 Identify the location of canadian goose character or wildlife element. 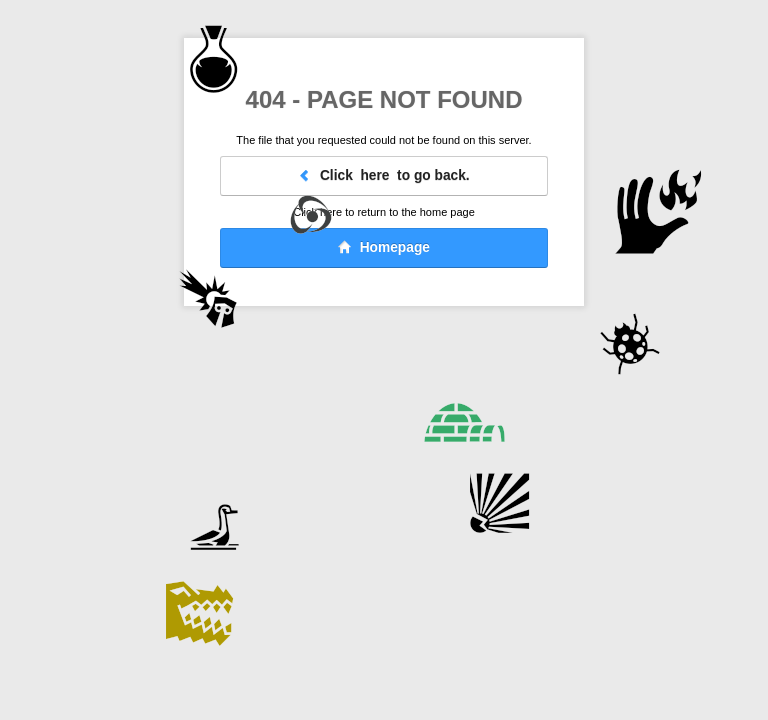
(214, 527).